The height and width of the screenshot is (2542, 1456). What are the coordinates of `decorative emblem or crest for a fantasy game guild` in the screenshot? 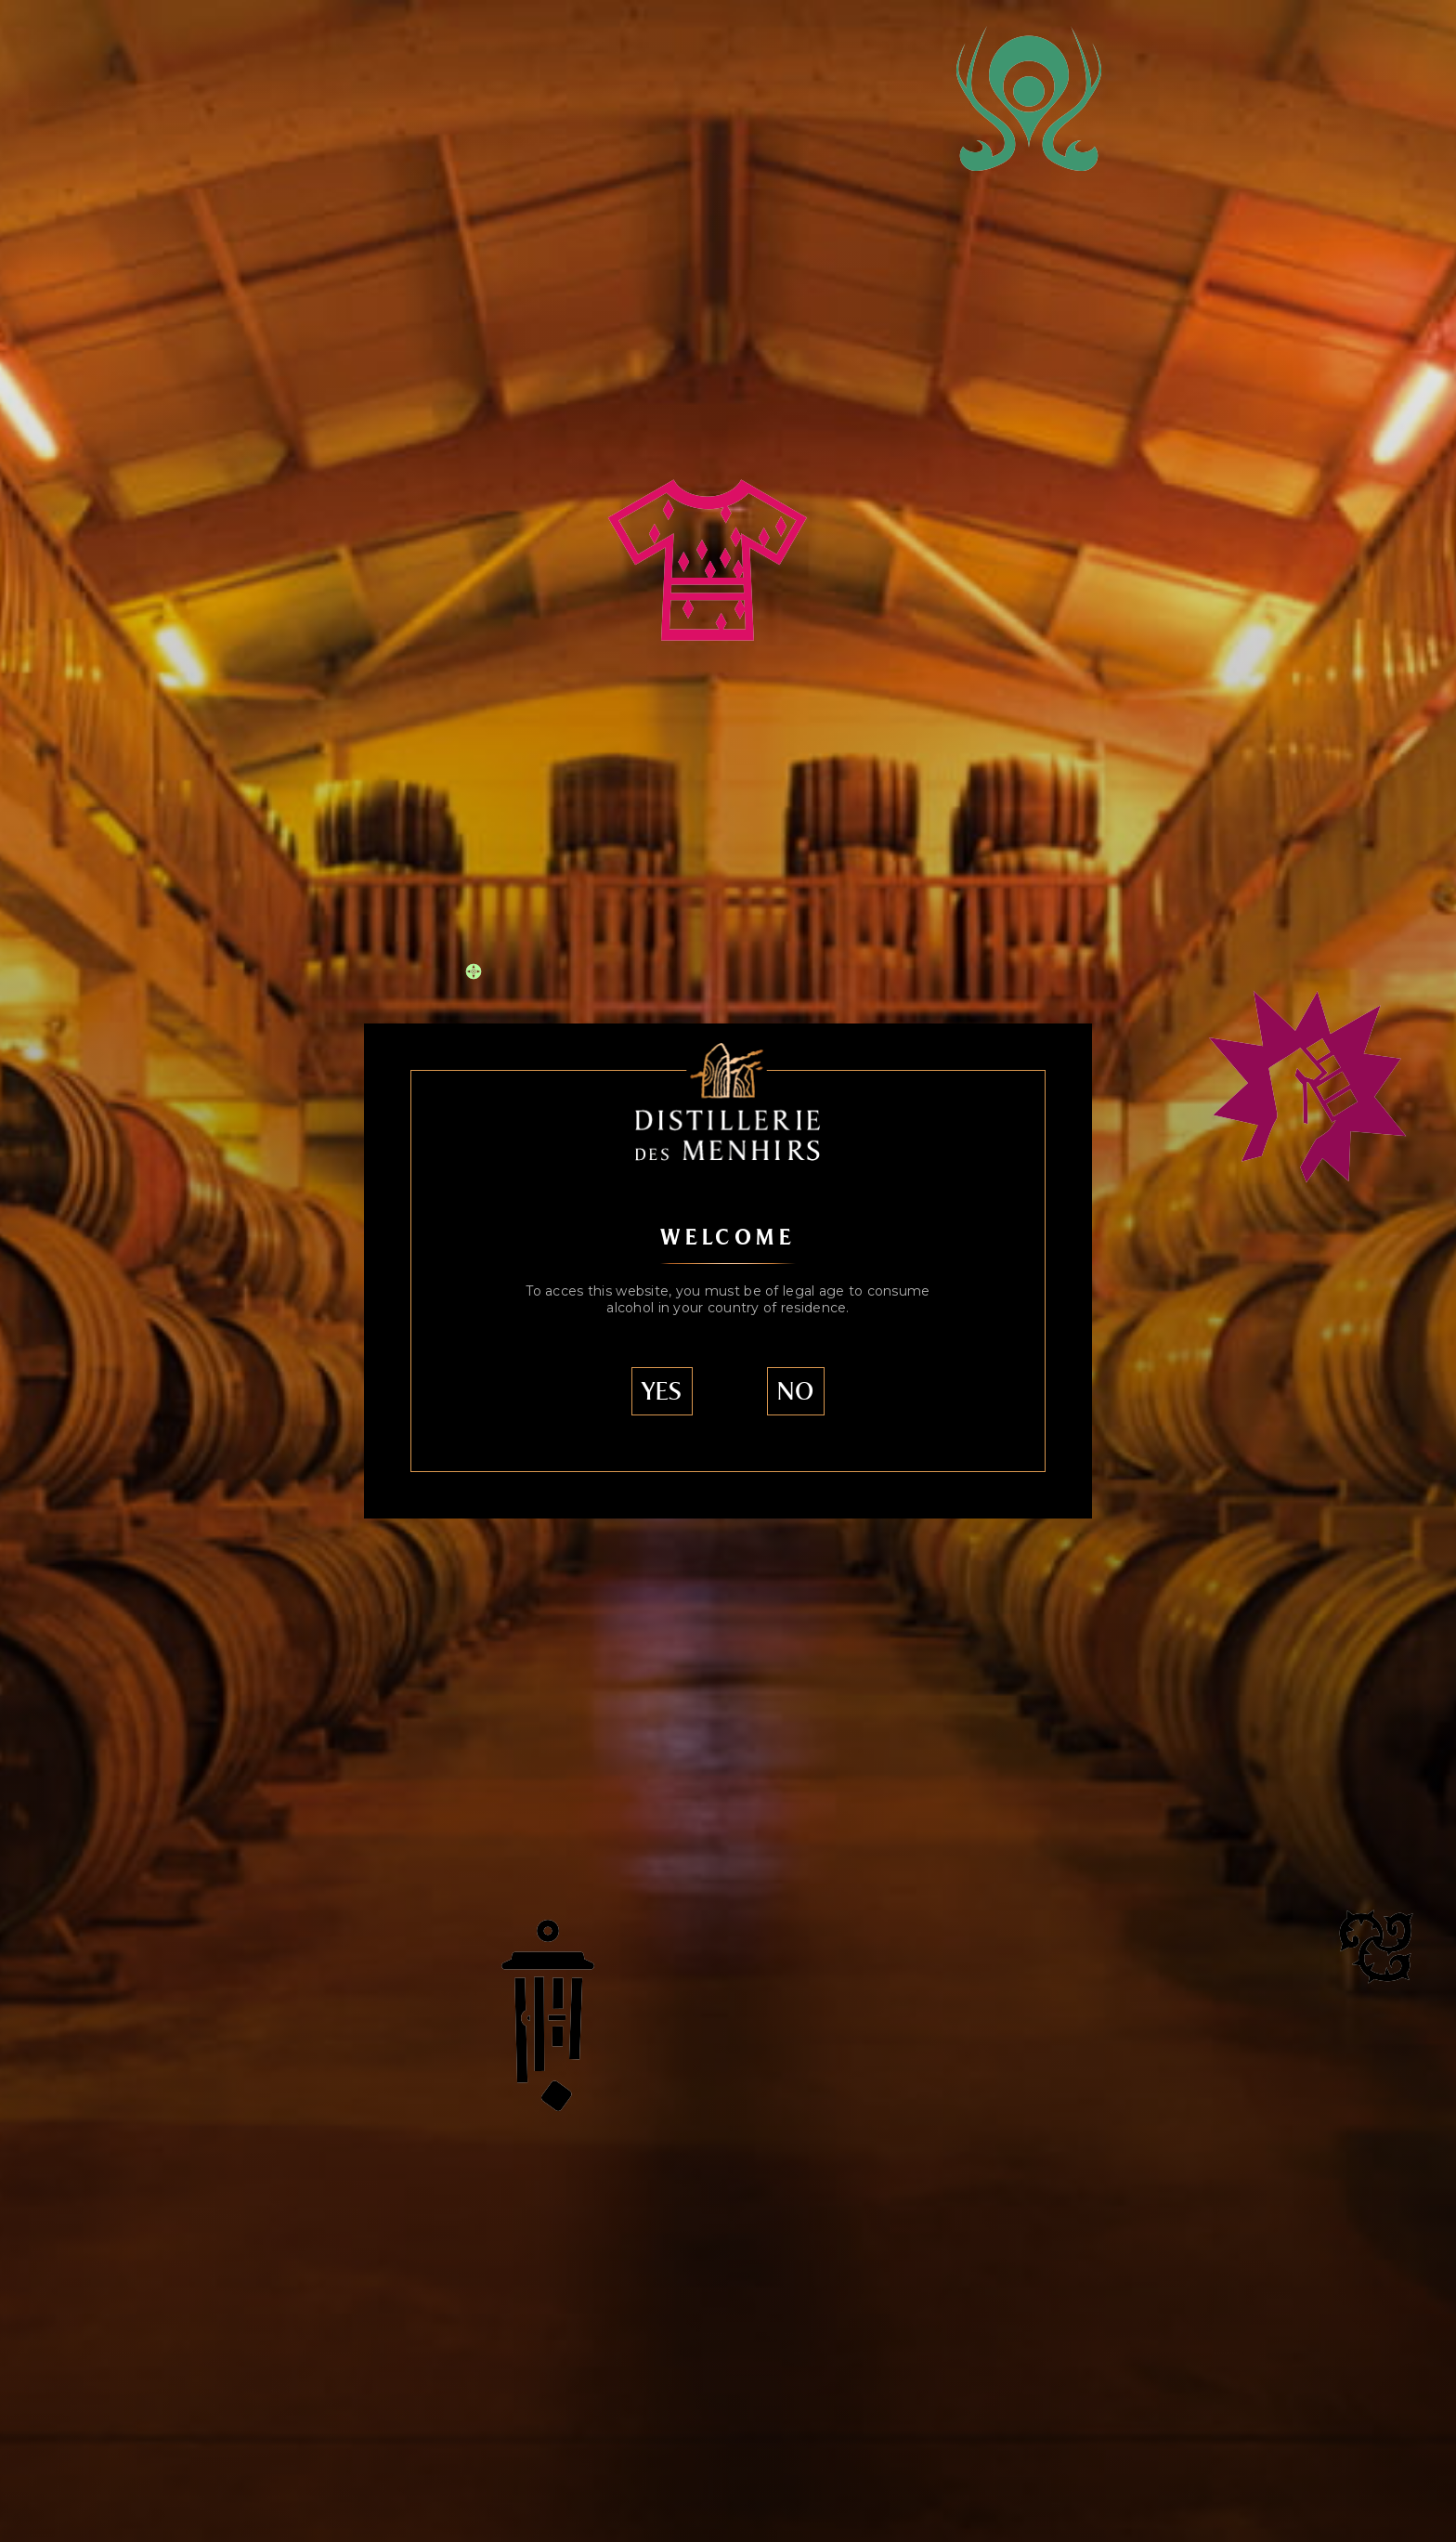 It's located at (1029, 98).